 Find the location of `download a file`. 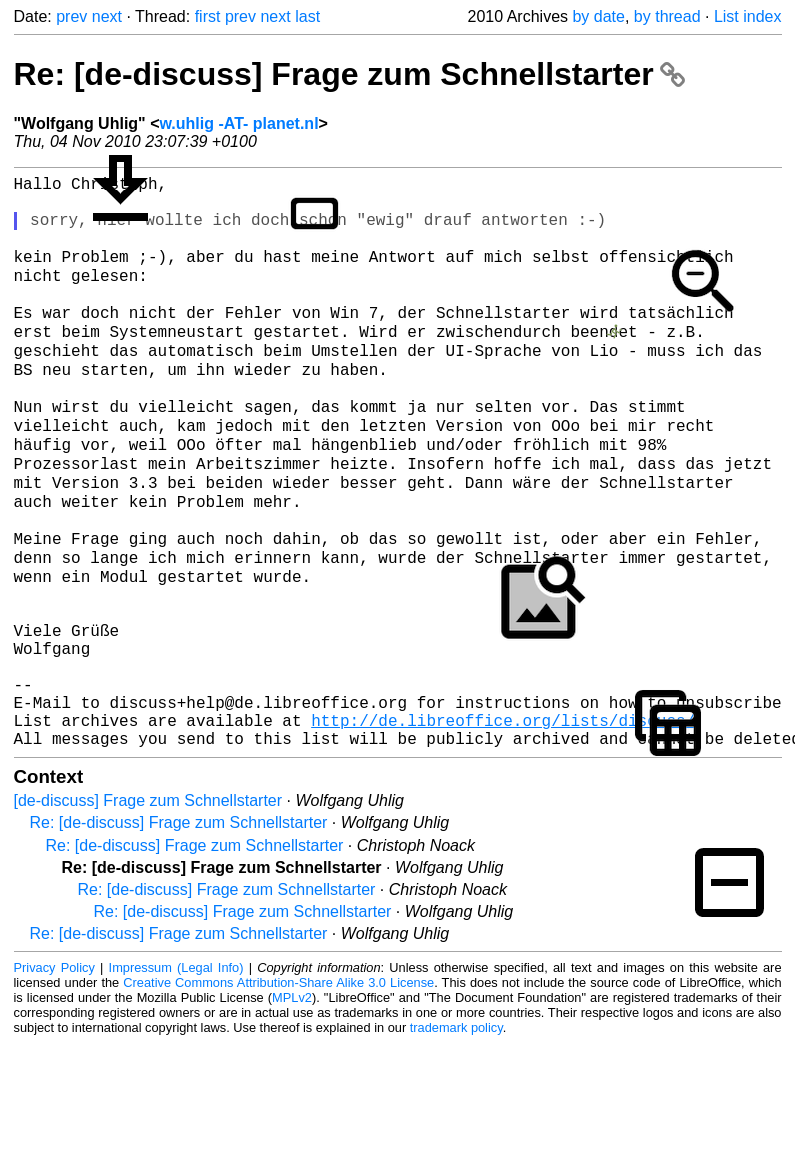

download a file is located at coordinates (120, 189).